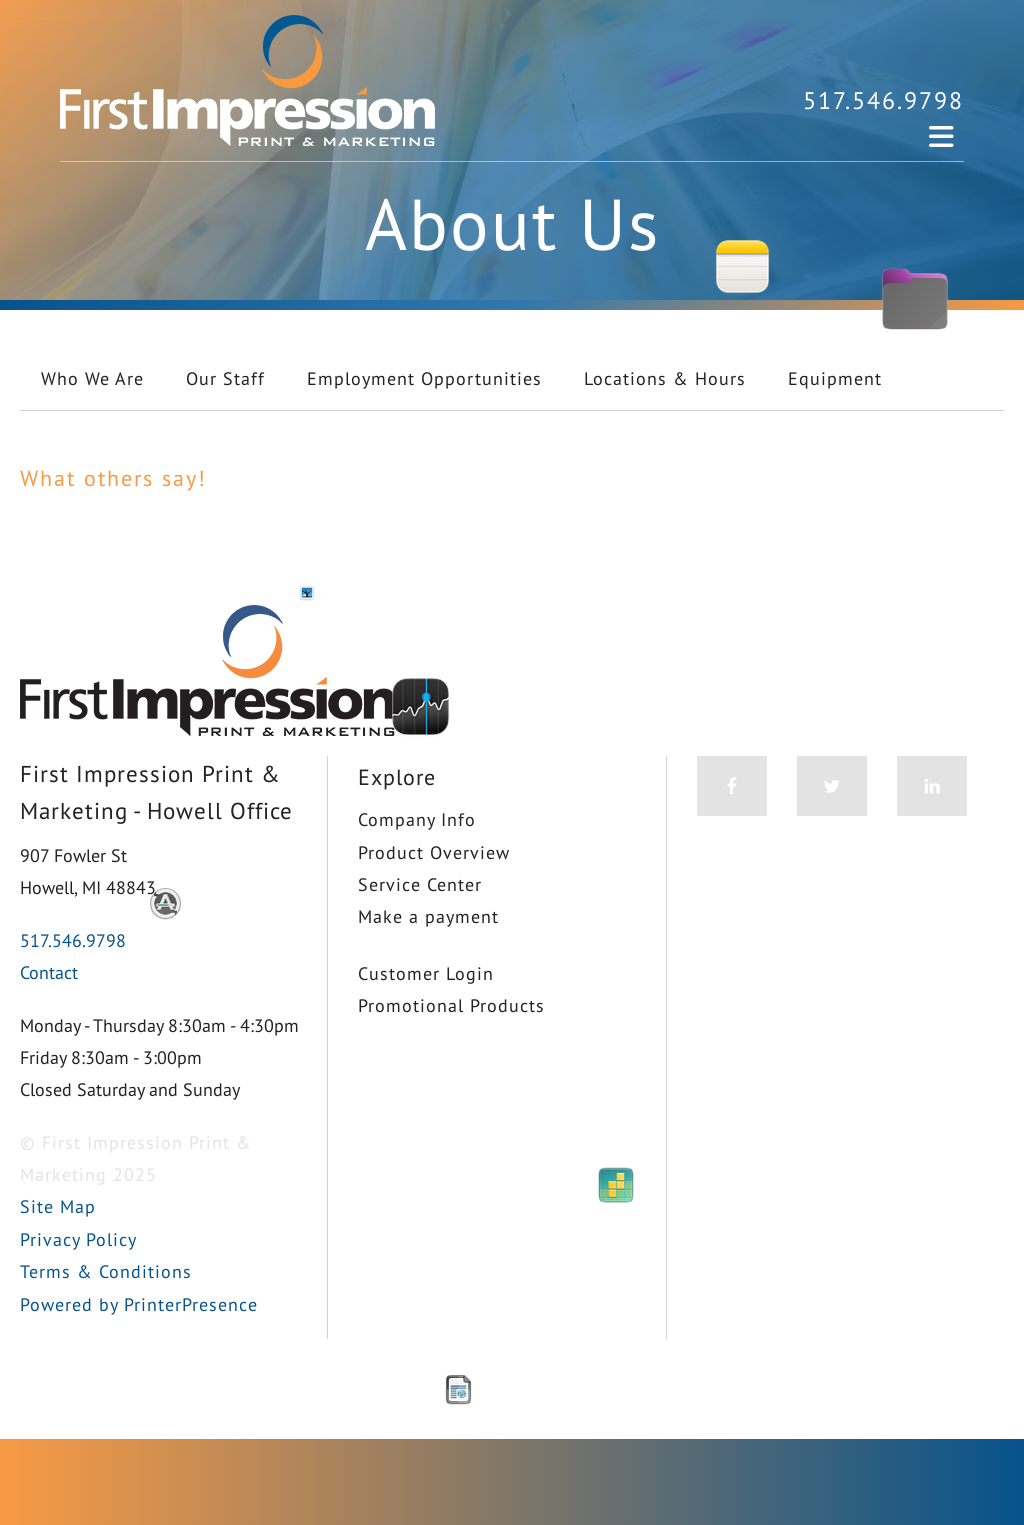 This screenshot has height=1525, width=1024. Describe the element at coordinates (420, 706) in the screenshot. I see `open the stocks app` at that location.